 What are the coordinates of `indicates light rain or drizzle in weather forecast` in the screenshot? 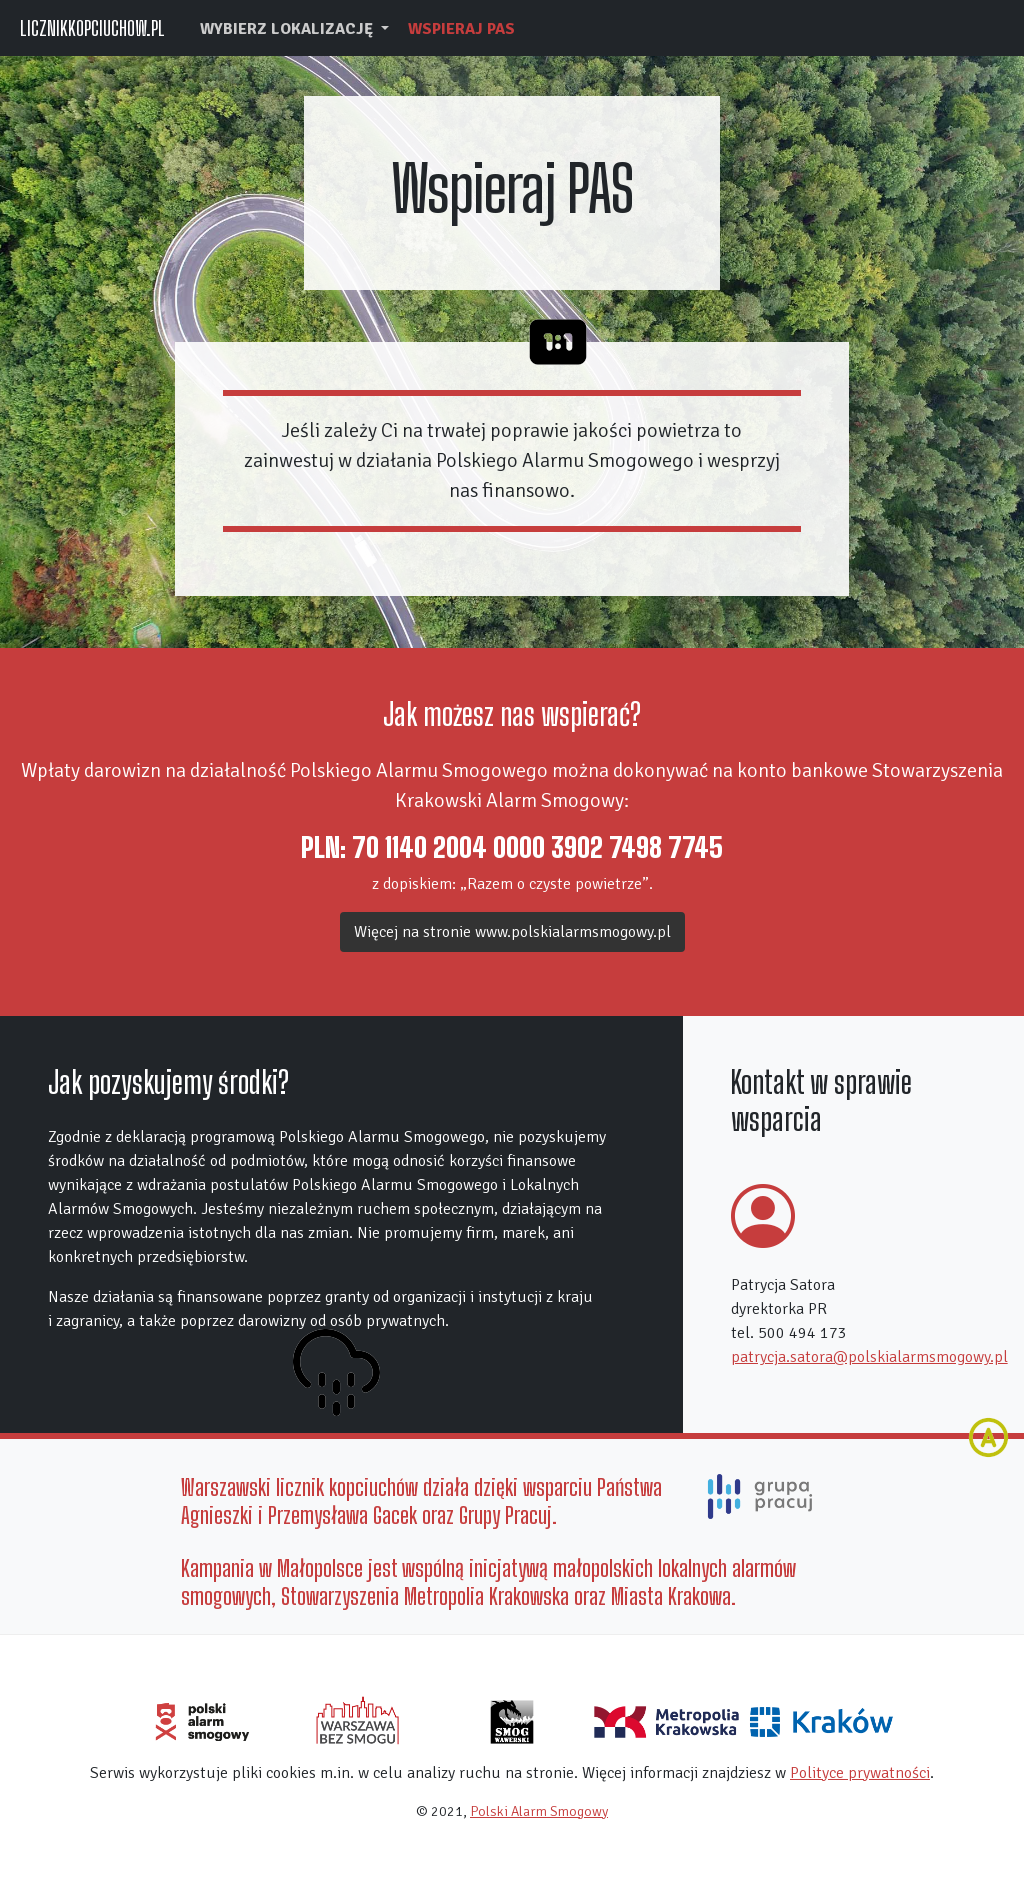 It's located at (336, 1372).